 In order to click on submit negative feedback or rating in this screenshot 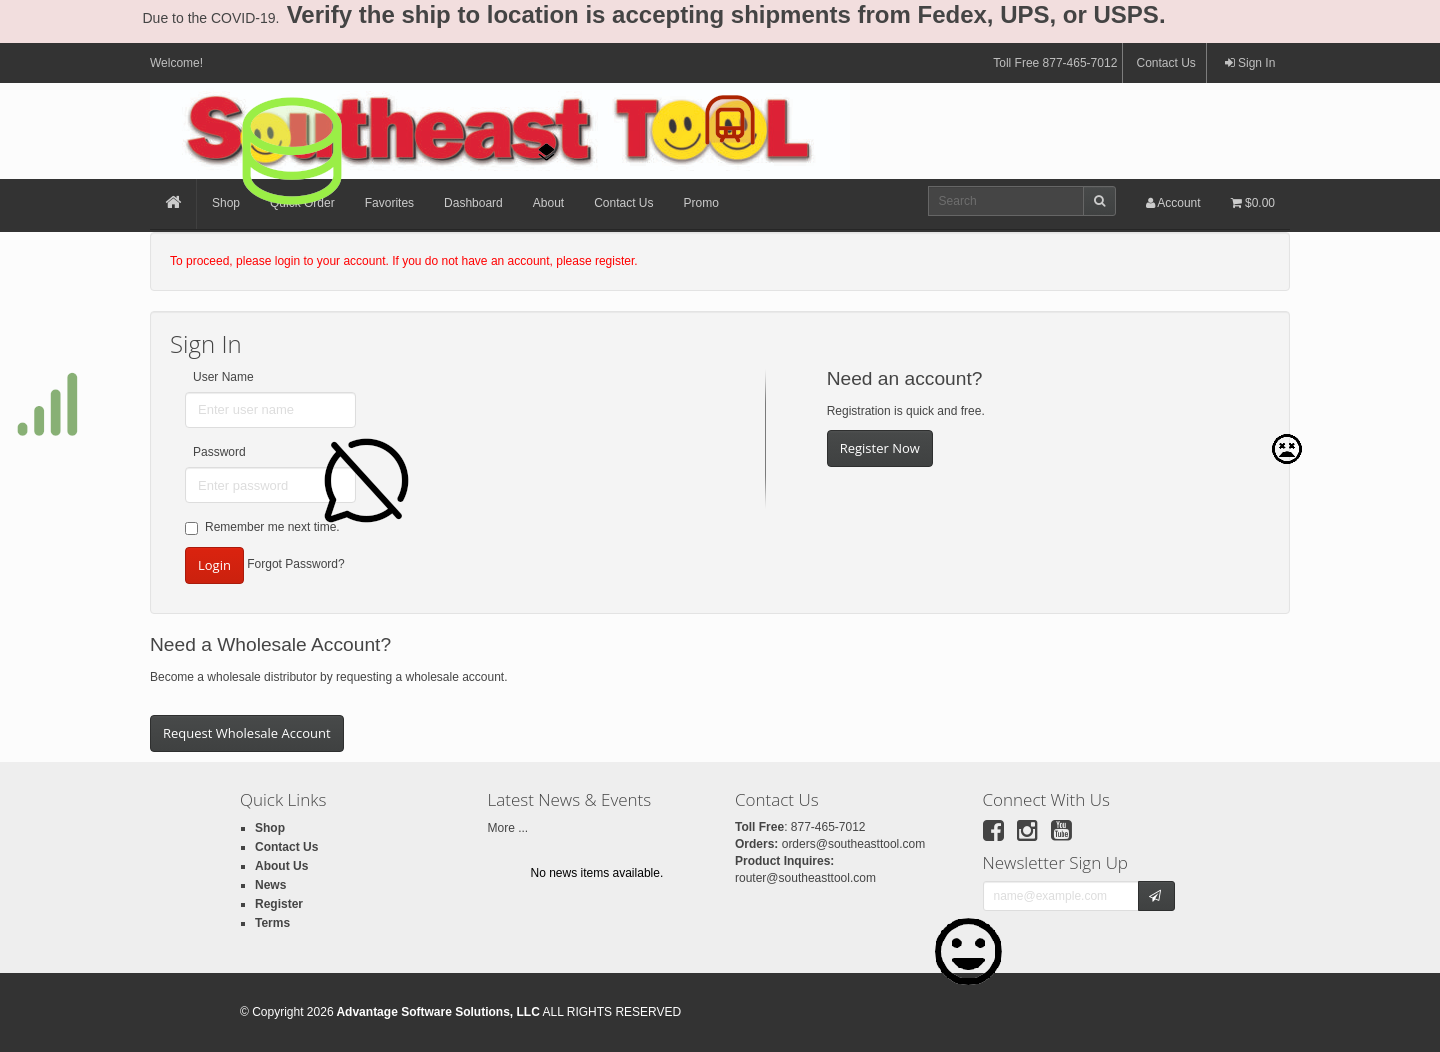, I will do `click(1287, 449)`.